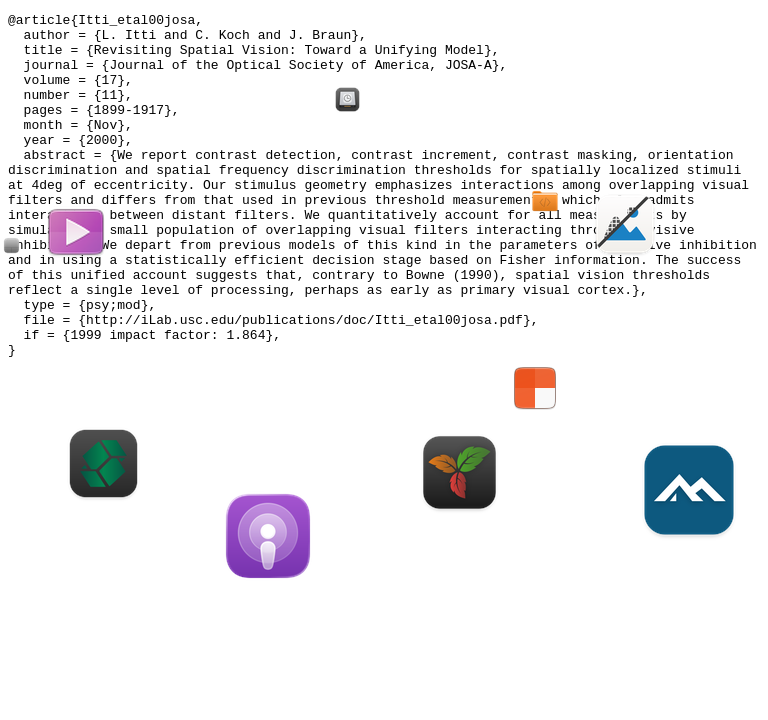  What do you see at coordinates (103, 463) in the screenshot?
I see `open cachyos pi application` at bounding box center [103, 463].